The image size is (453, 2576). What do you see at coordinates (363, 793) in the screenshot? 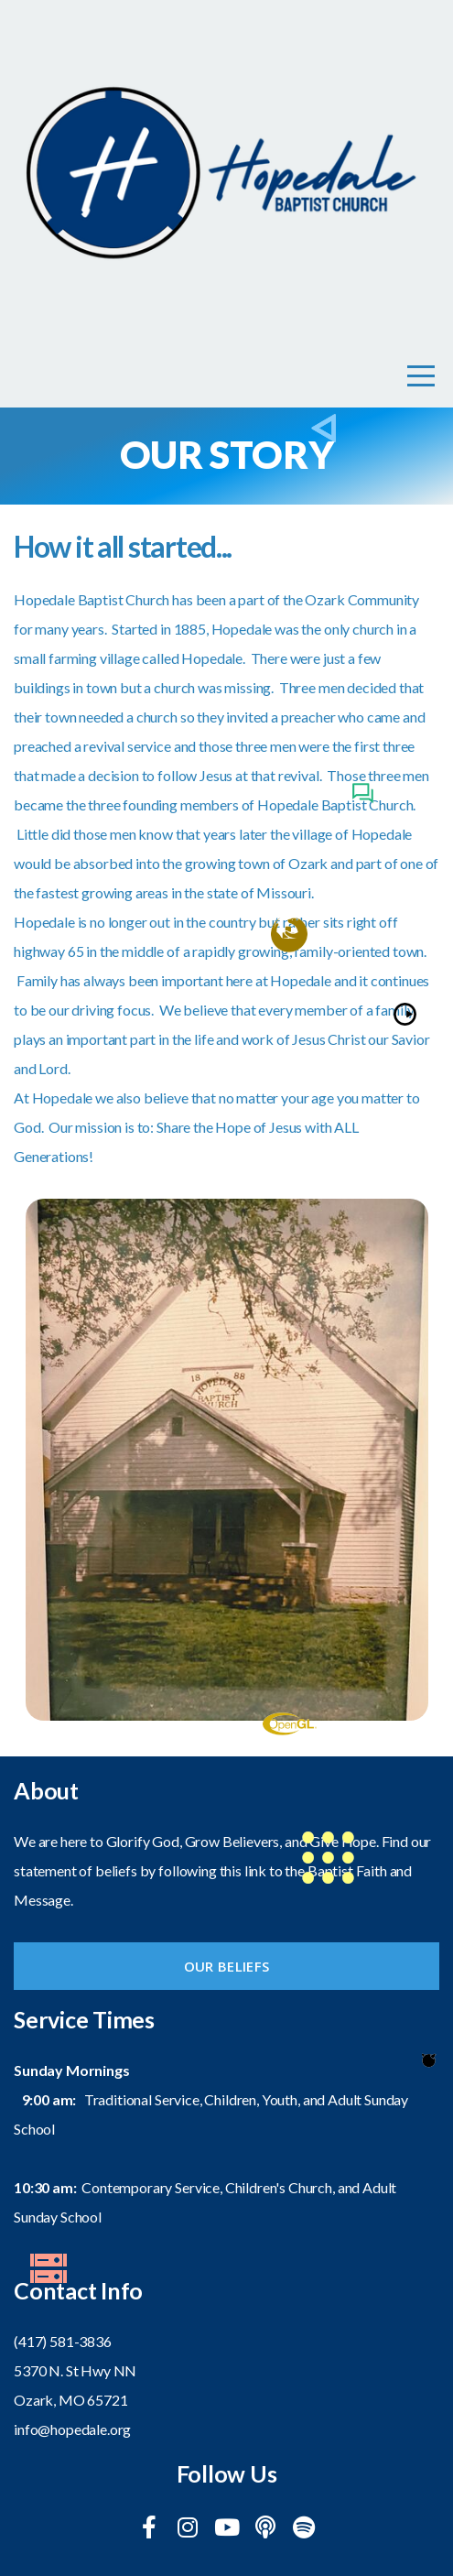
I see `open chat or messaging feature` at bounding box center [363, 793].